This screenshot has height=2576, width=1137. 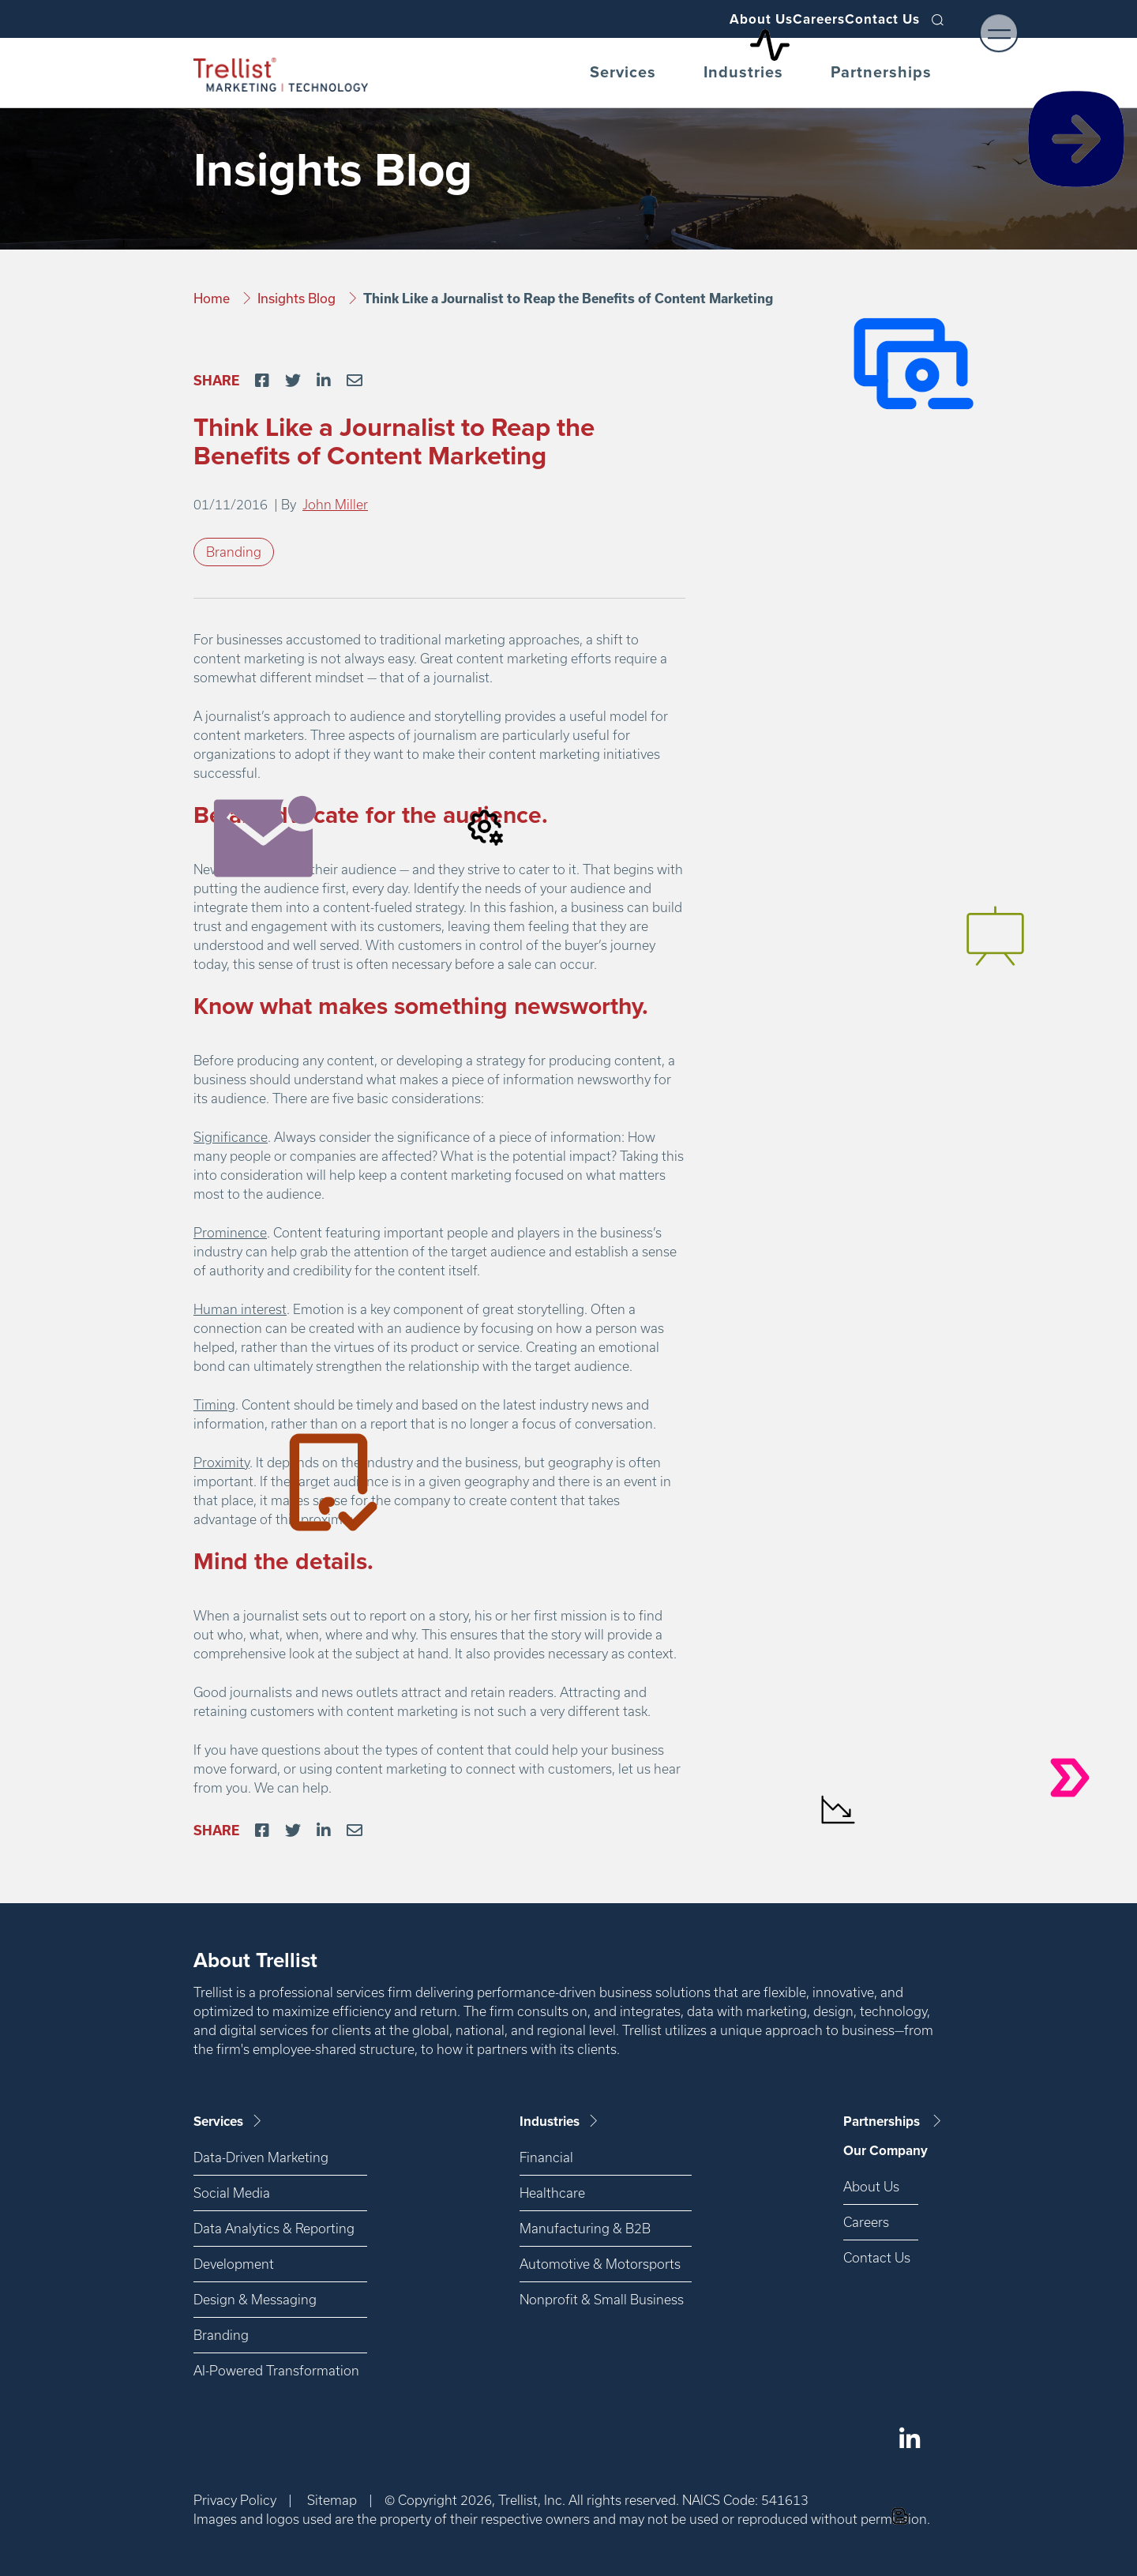 What do you see at coordinates (838, 1809) in the screenshot?
I see `view declining metrics or trends` at bounding box center [838, 1809].